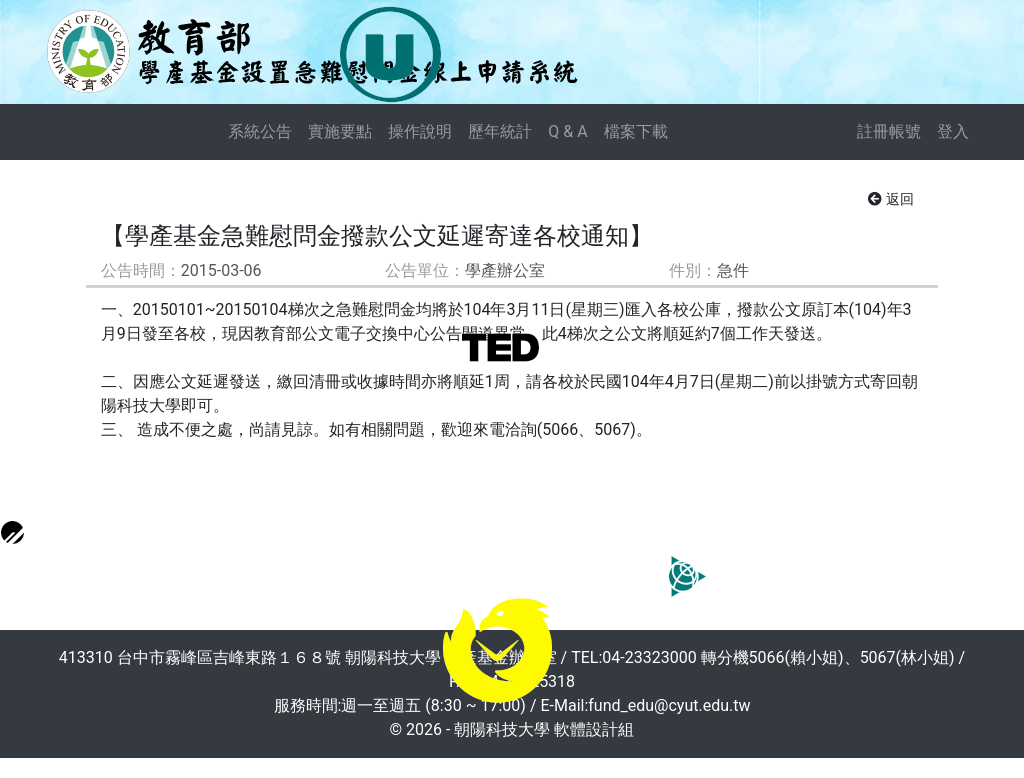 This screenshot has width=1024, height=778. What do you see at coordinates (12, 532) in the screenshot?
I see `planetscale database platform logo` at bounding box center [12, 532].